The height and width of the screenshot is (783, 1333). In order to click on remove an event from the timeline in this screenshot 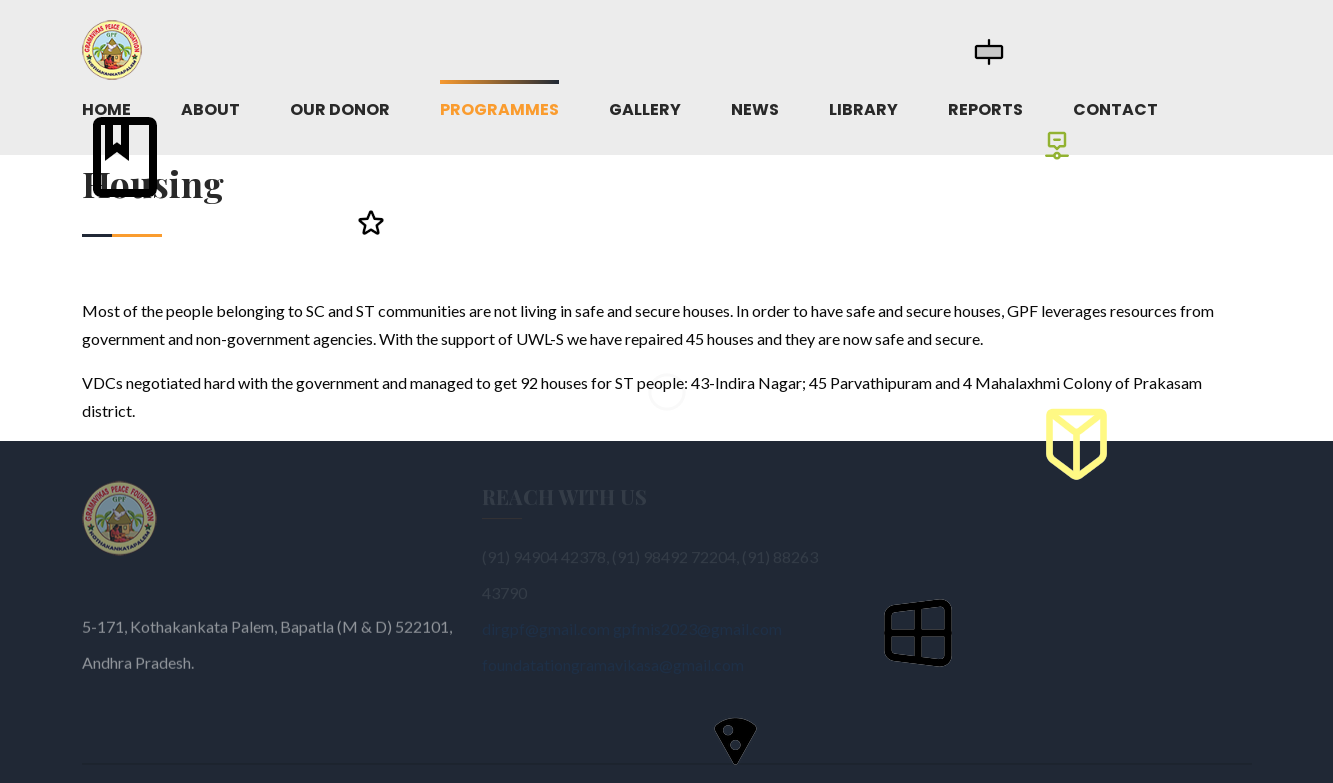, I will do `click(1057, 145)`.